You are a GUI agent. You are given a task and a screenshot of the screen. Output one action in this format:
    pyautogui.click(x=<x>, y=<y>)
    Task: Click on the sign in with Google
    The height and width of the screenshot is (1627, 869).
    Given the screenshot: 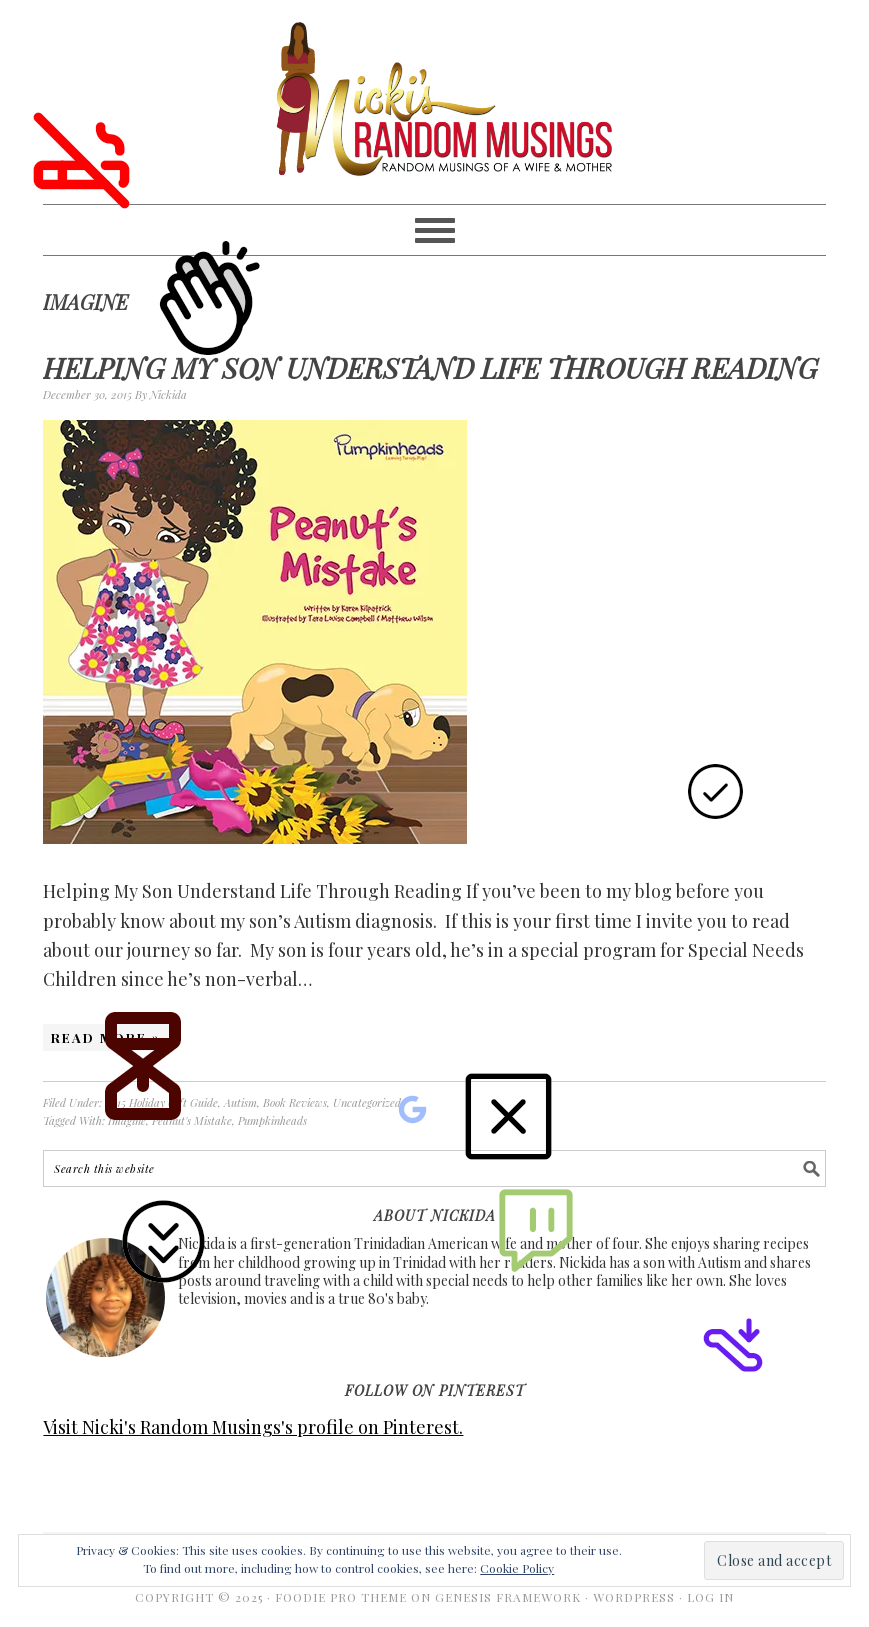 What is the action you would take?
    pyautogui.click(x=412, y=1109)
    